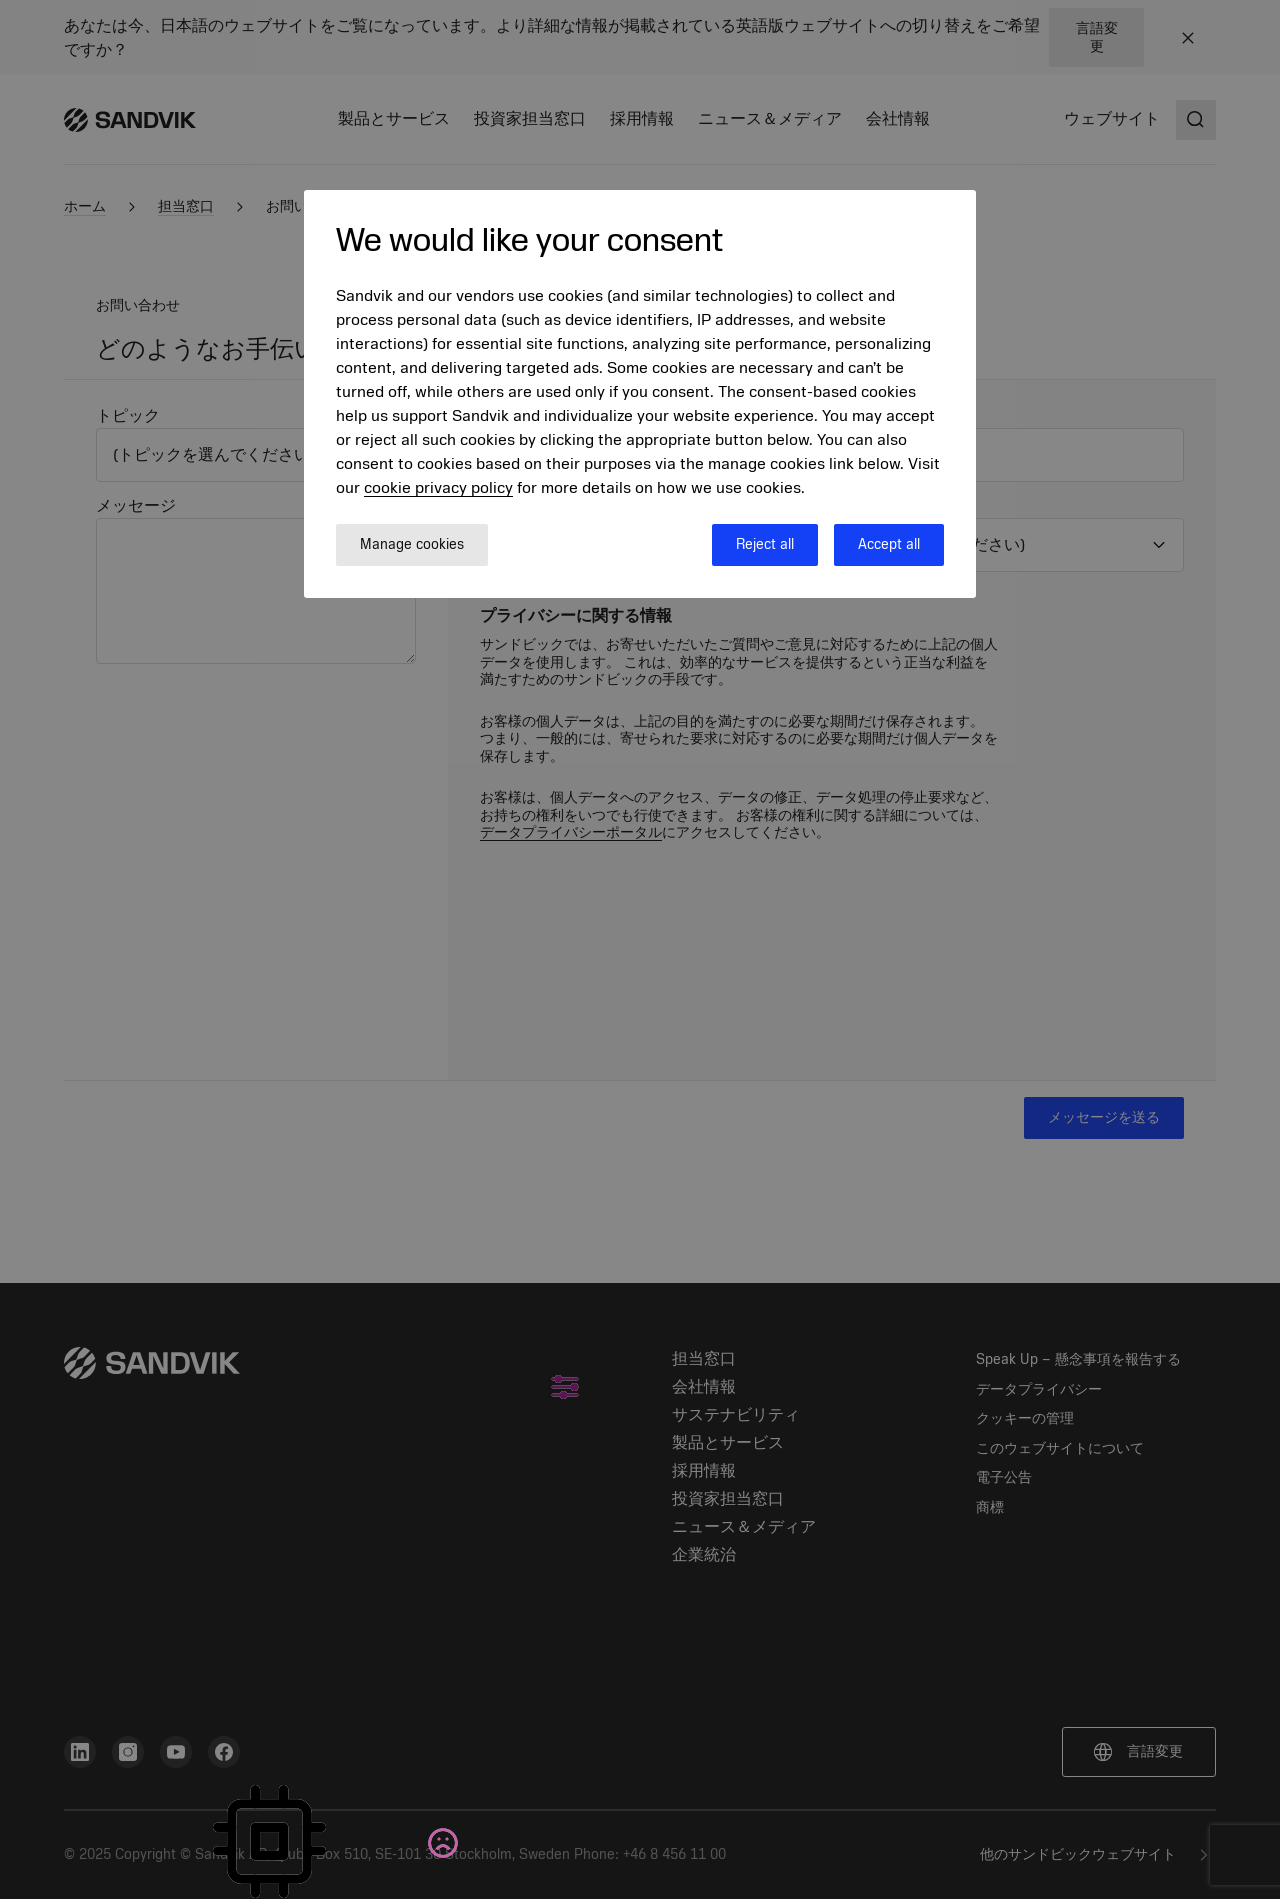 Image resolution: width=1280 pixels, height=1899 pixels. I want to click on submit negative feedback or rating, so click(443, 1843).